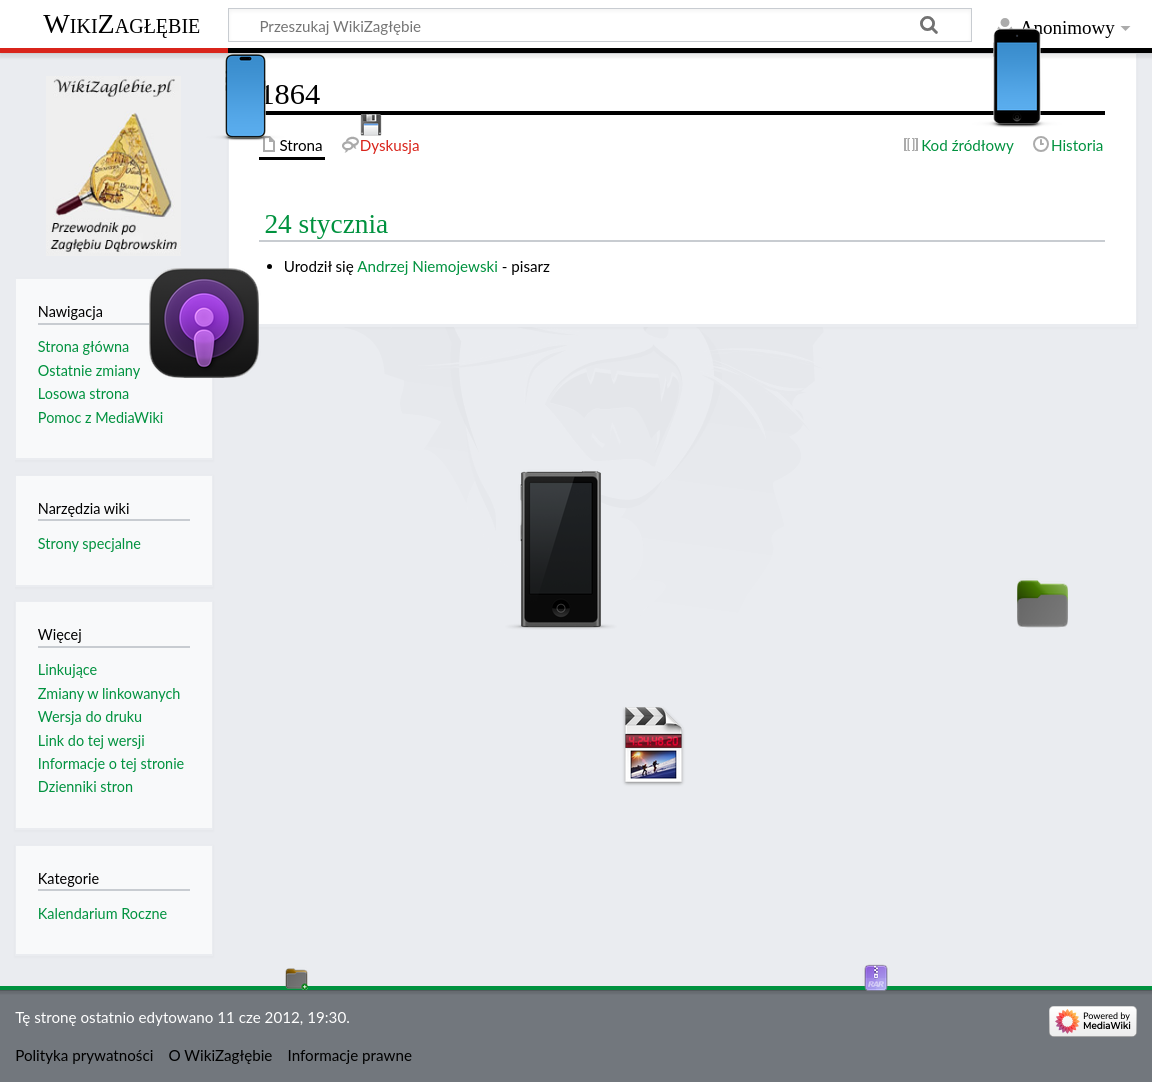 Image resolution: width=1152 pixels, height=1082 pixels. What do you see at coordinates (1017, 78) in the screenshot?
I see `manage connected iPod Touch device` at bounding box center [1017, 78].